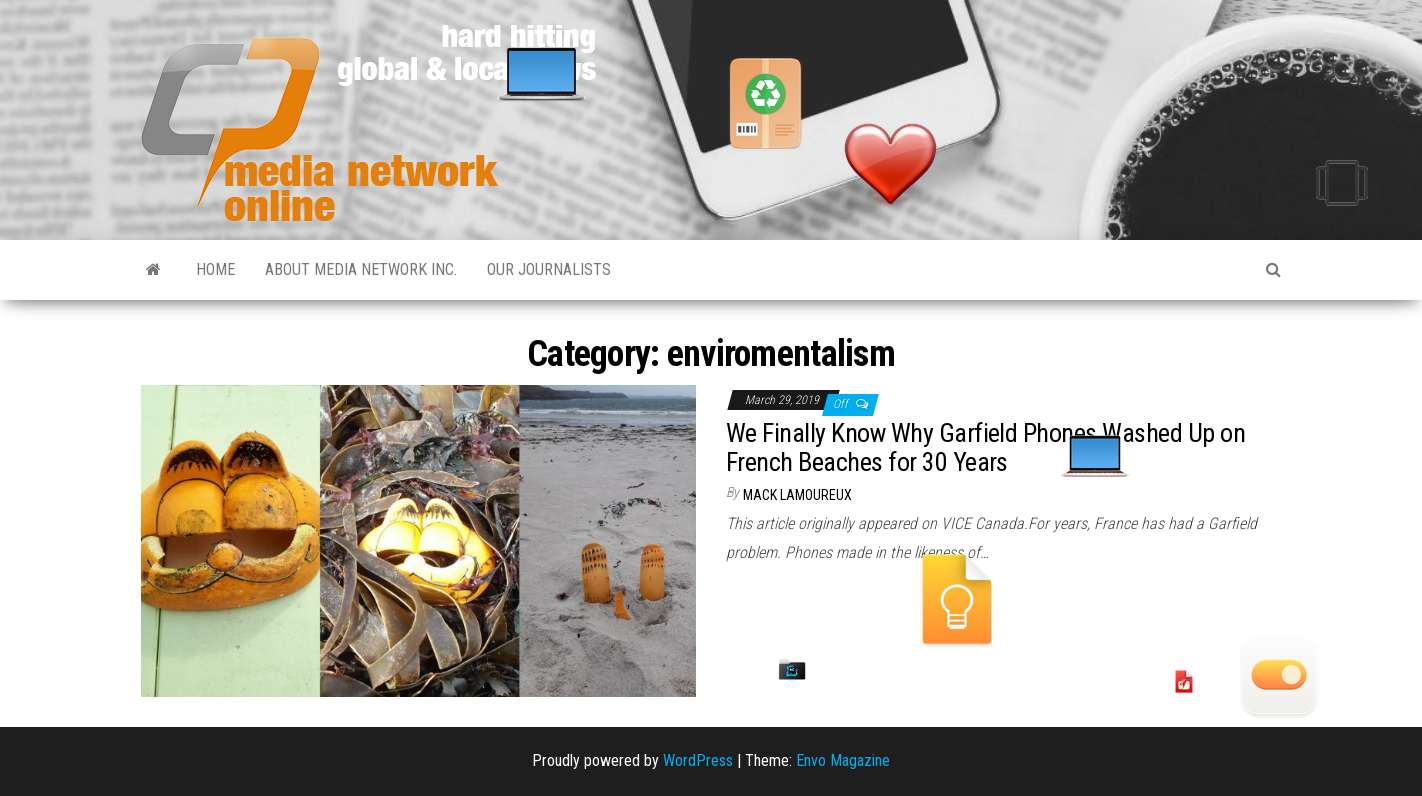  I want to click on access your favorites or bookmarked items, so click(890, 158).